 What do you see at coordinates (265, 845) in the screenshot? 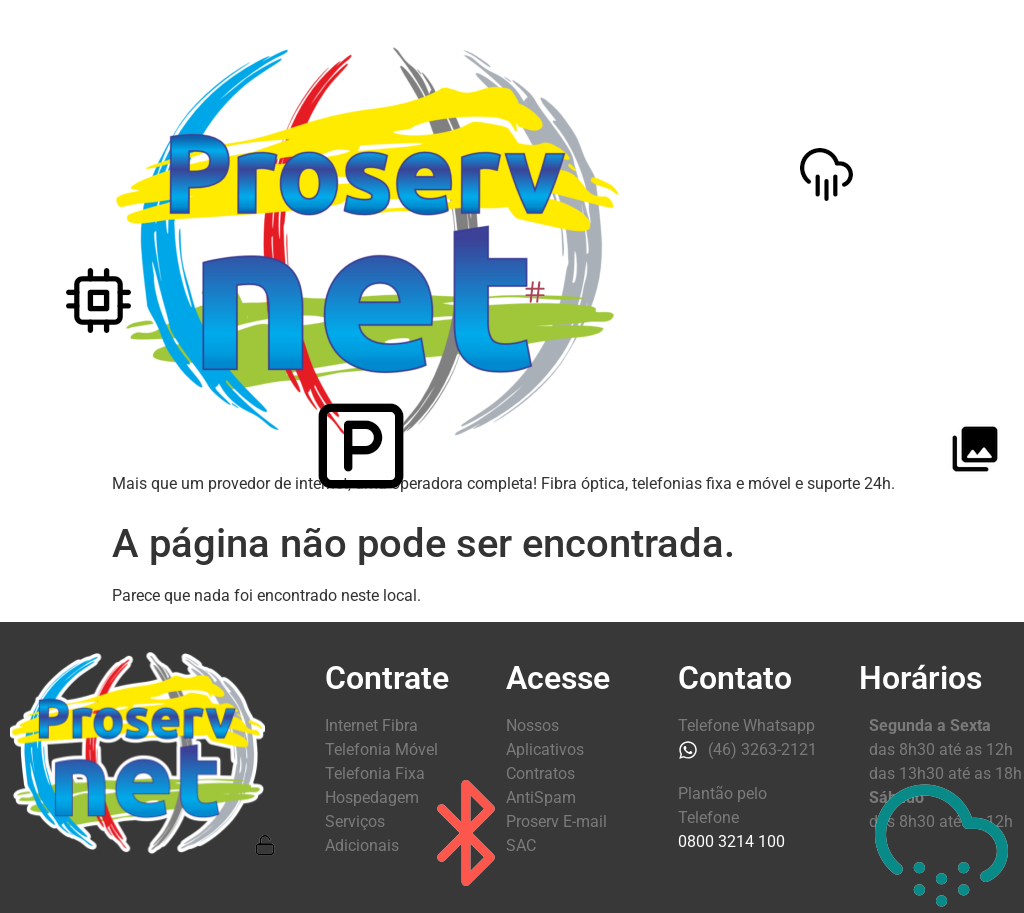
I see `unlock a secured item or feature` at bounding box center [265, 845].